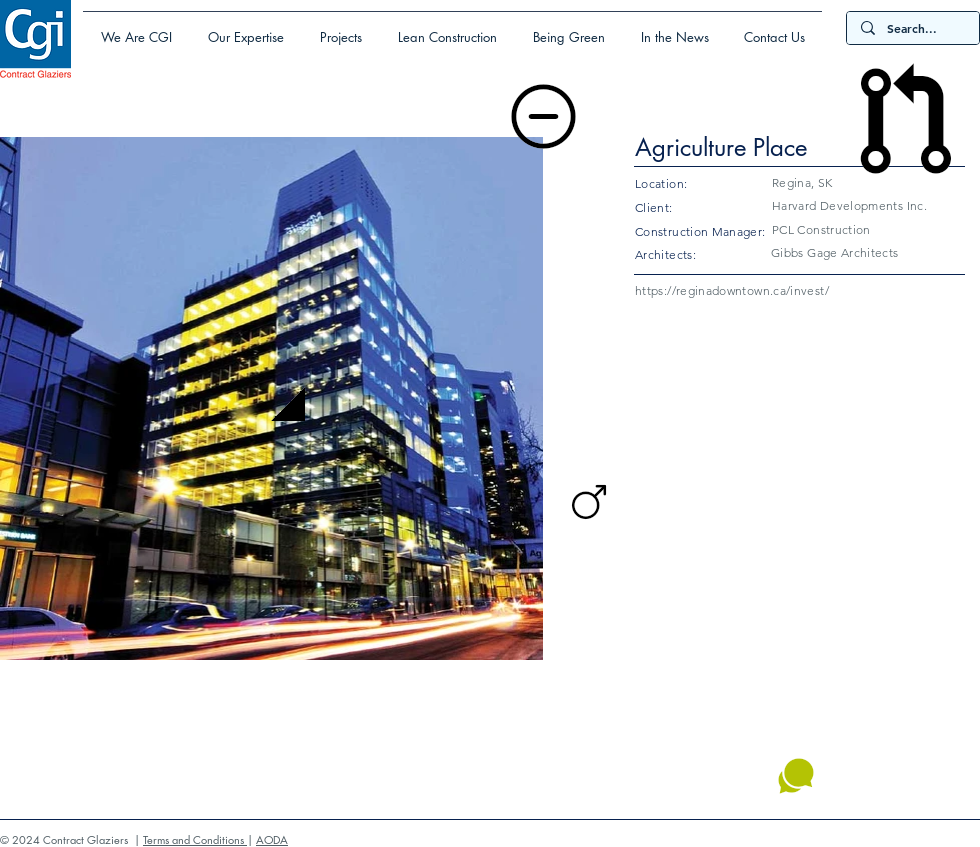  Describe the element at coordinates (543, 116) in the screenshot. I see `remove an item from a list` at that location.